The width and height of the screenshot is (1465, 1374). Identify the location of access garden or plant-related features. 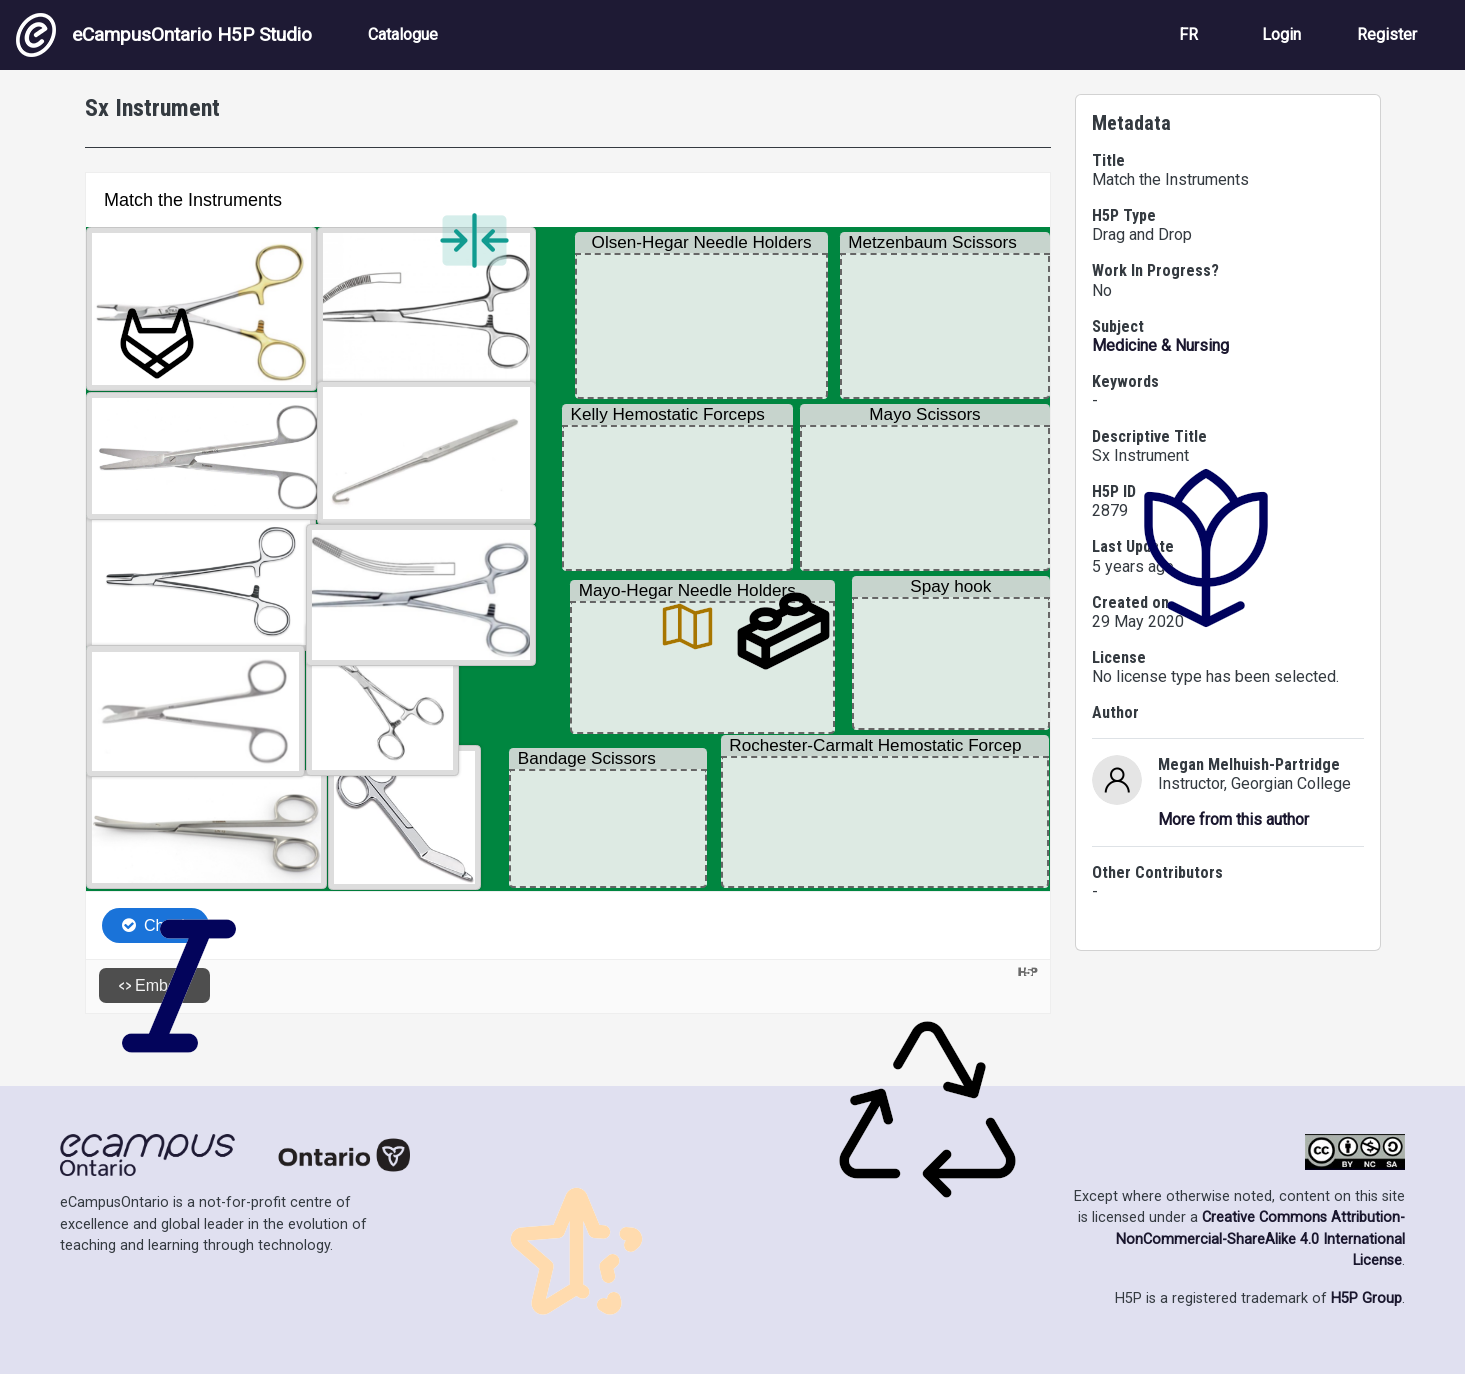
(1206, 548).